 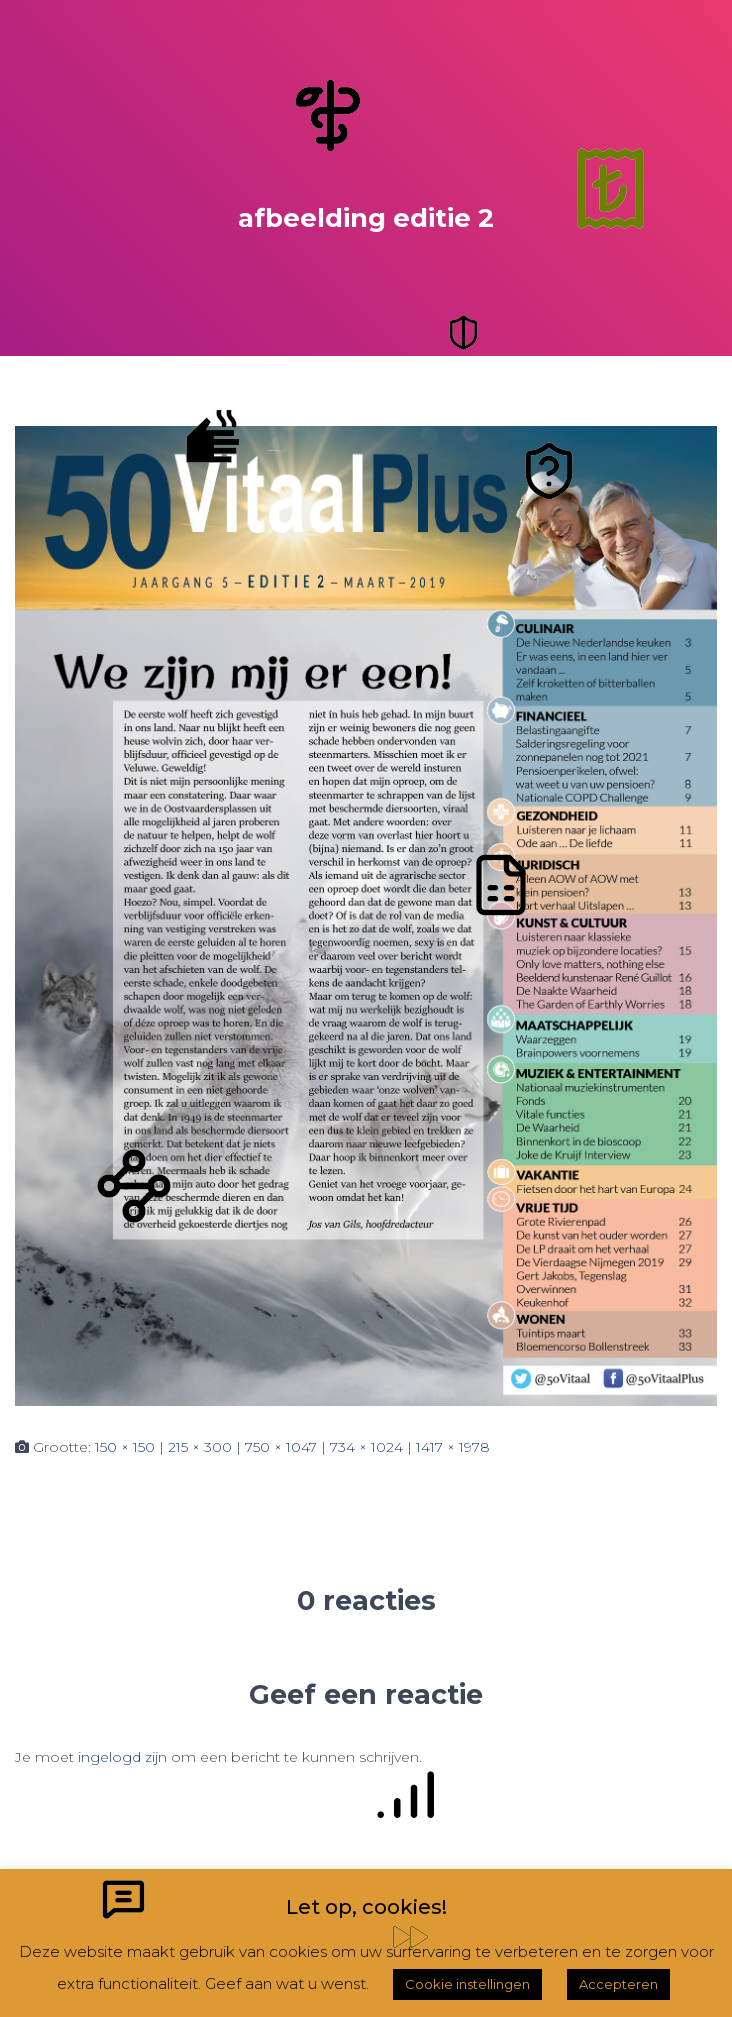 What do you see at coordinates (549, 471) in the screenshot?
I see `access security help or FAQ` at bounding box center [549, 471].